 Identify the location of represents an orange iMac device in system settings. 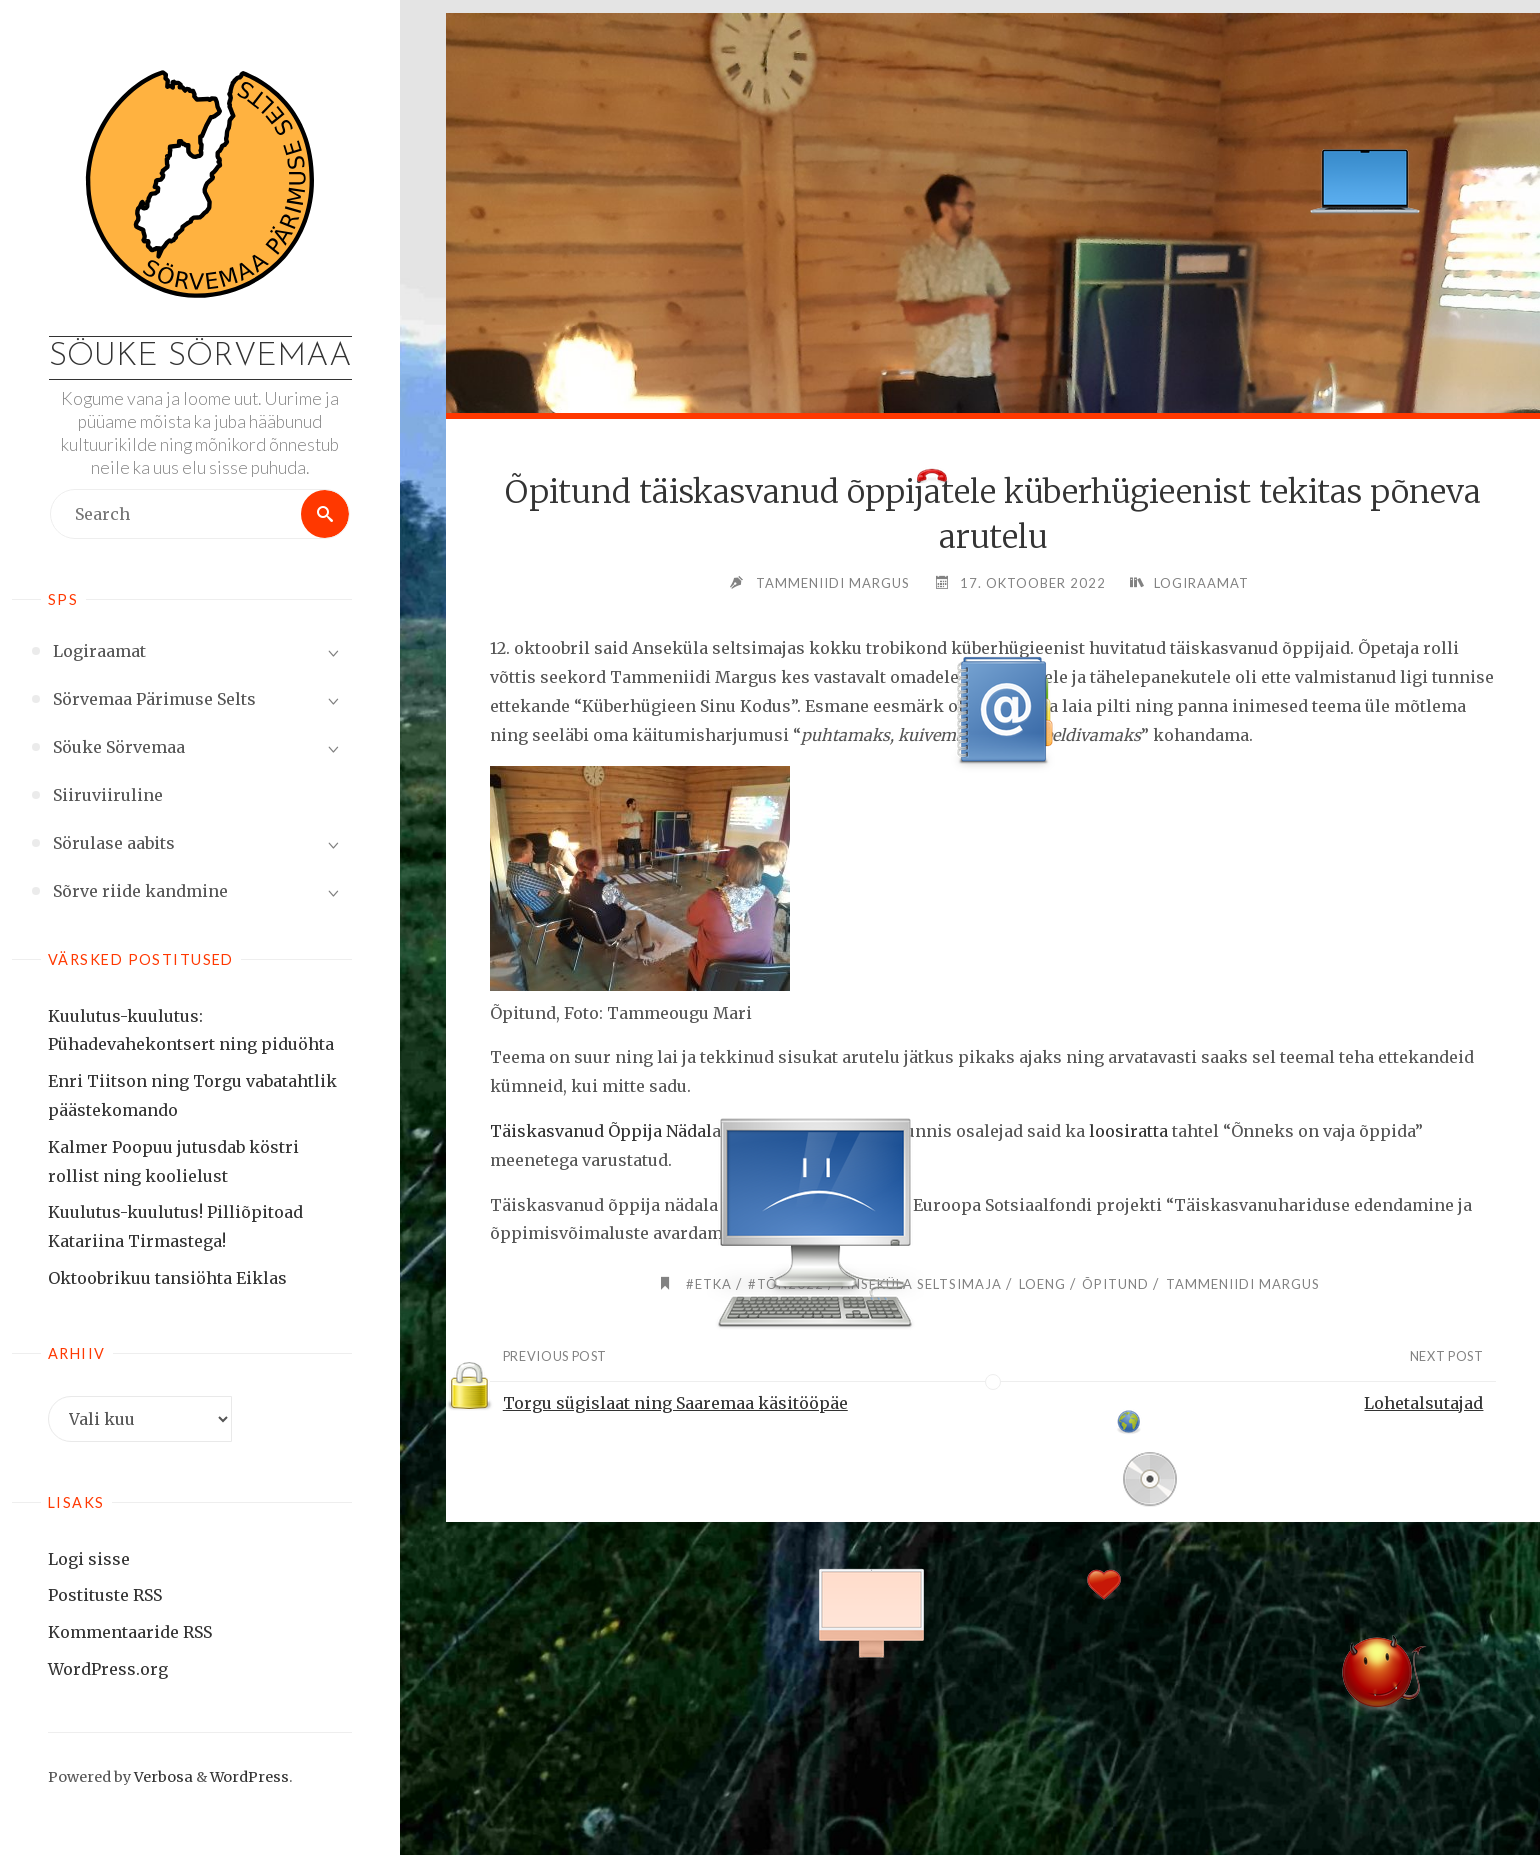
(871, 1611).